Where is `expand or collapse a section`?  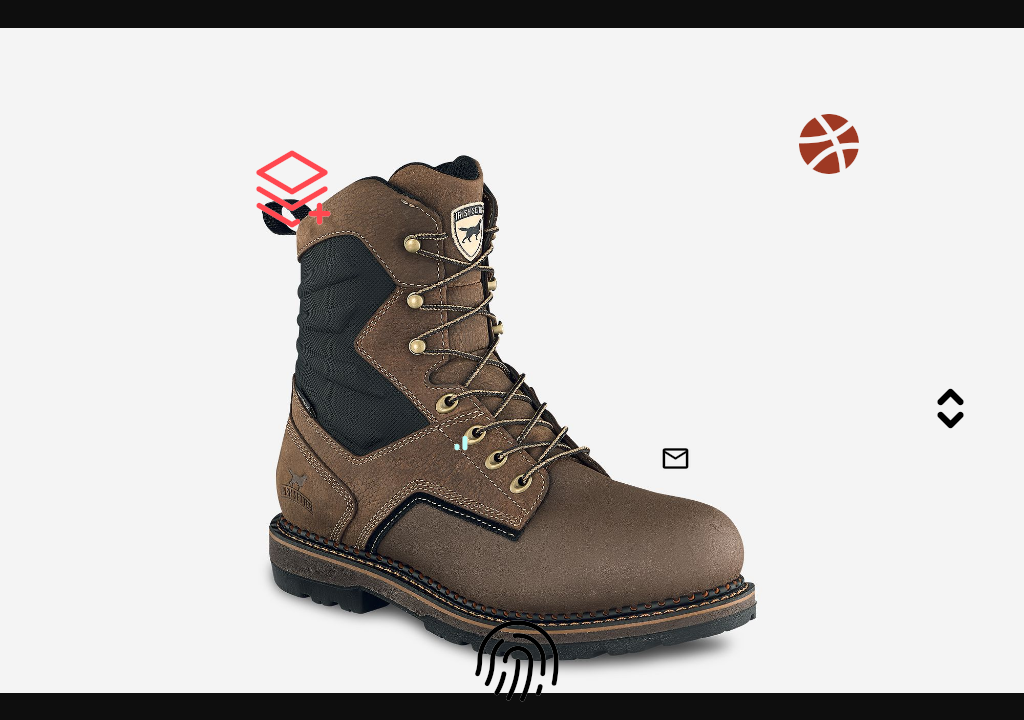 expand or collapse a section is located at coordinates (950, 408).